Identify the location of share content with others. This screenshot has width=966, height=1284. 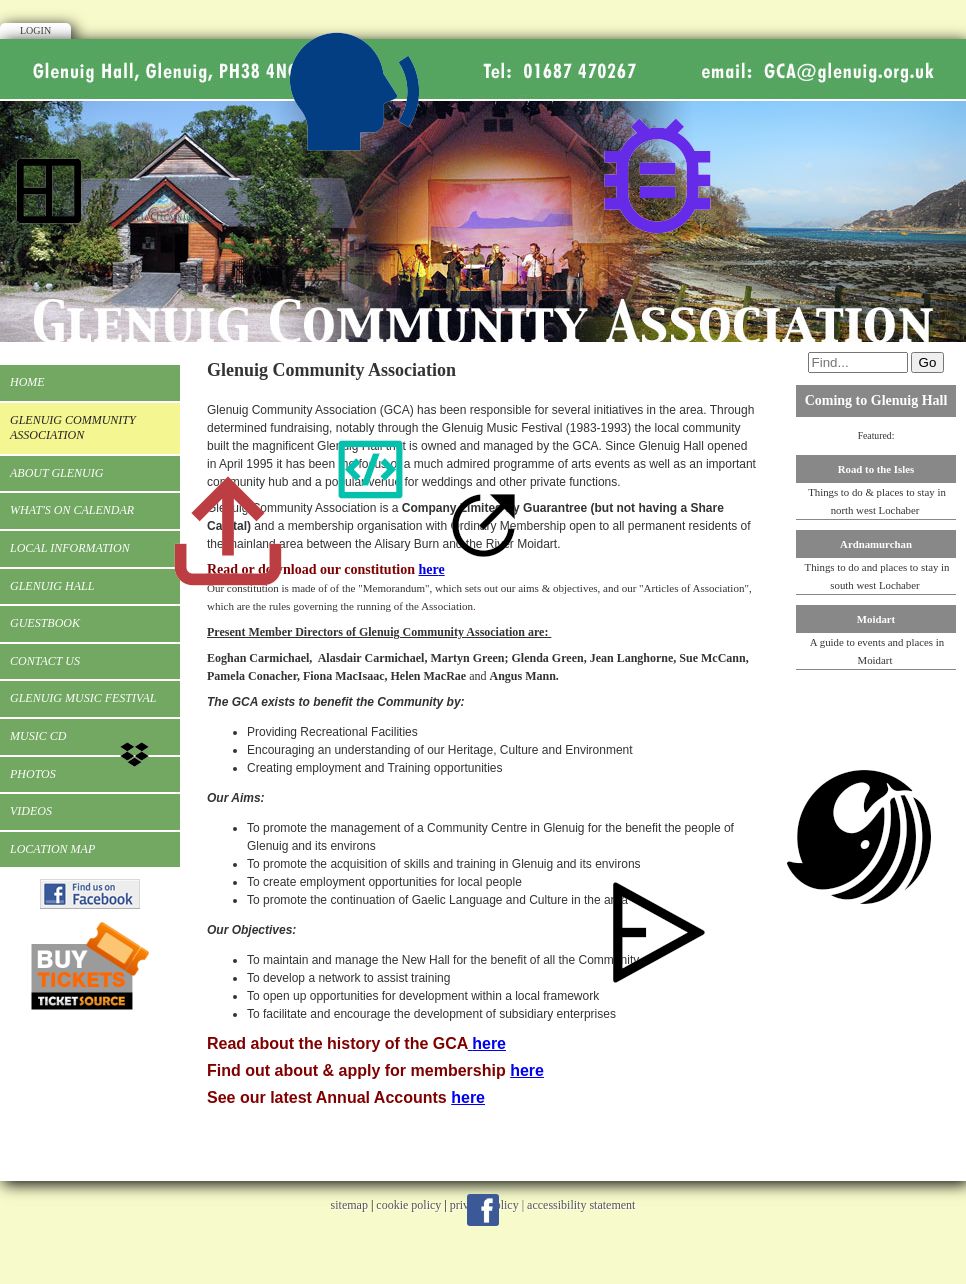
(228, 532).